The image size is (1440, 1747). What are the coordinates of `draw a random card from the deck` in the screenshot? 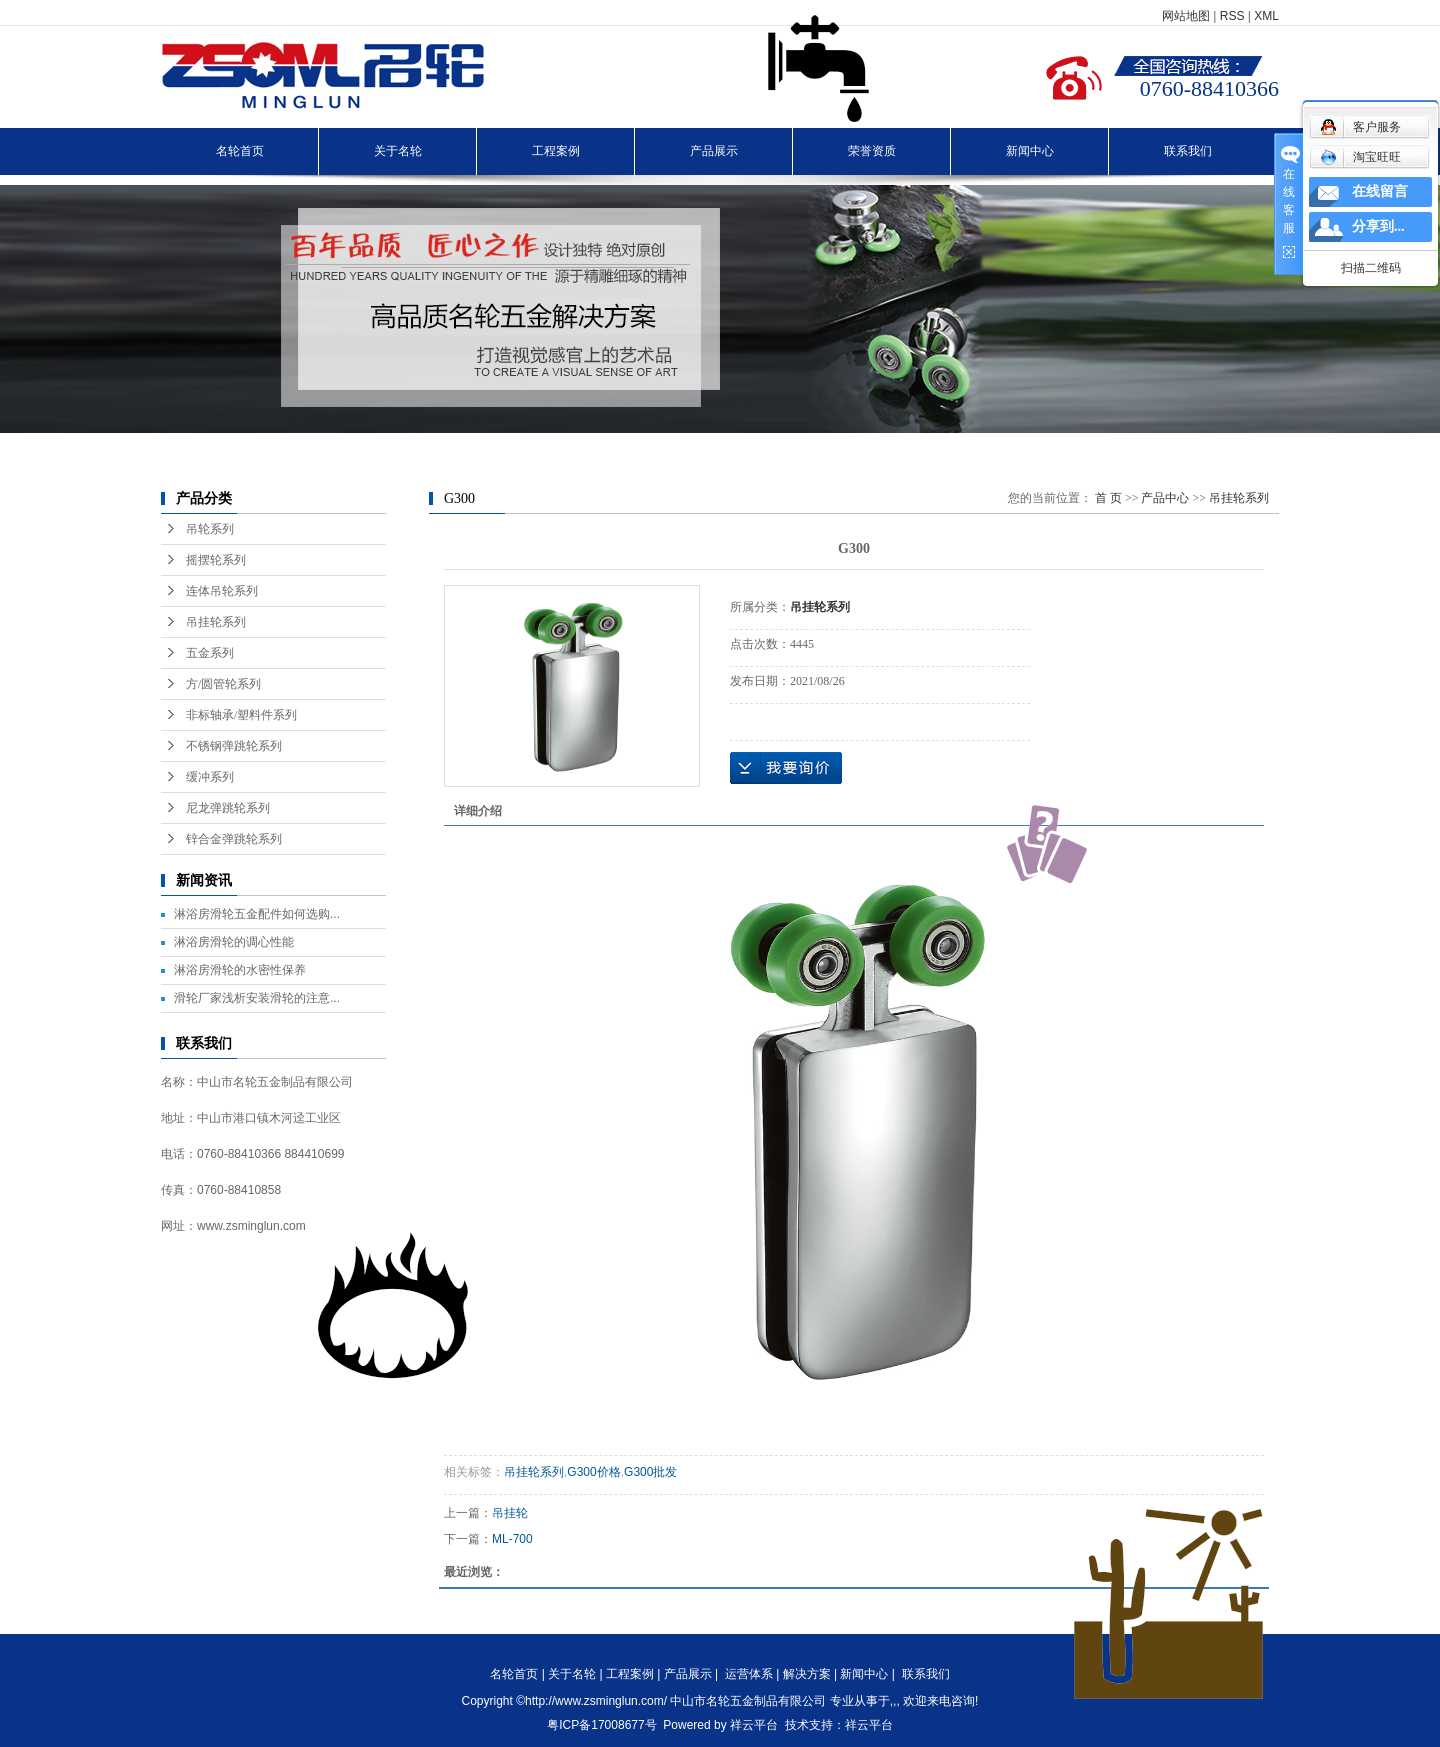 It's located at (1047, 844).